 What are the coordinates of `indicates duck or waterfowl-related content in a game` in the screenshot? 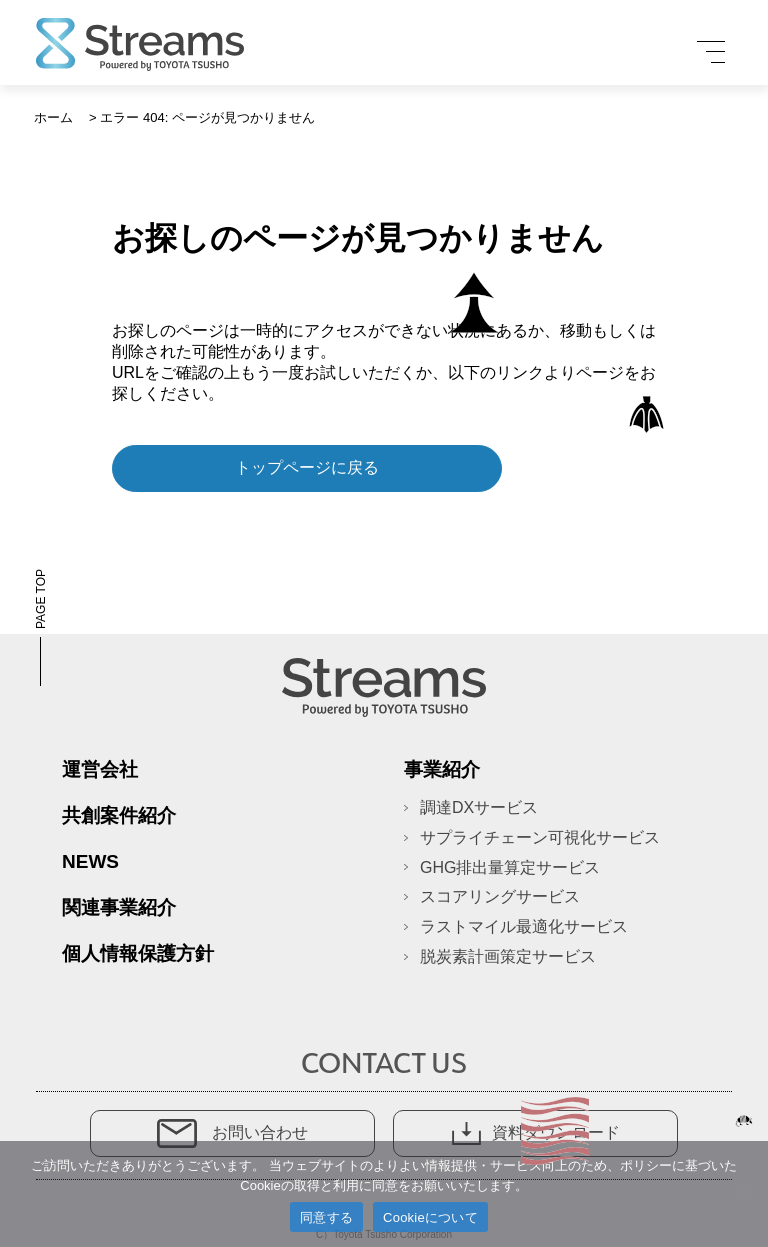 It's located at (646, 414).